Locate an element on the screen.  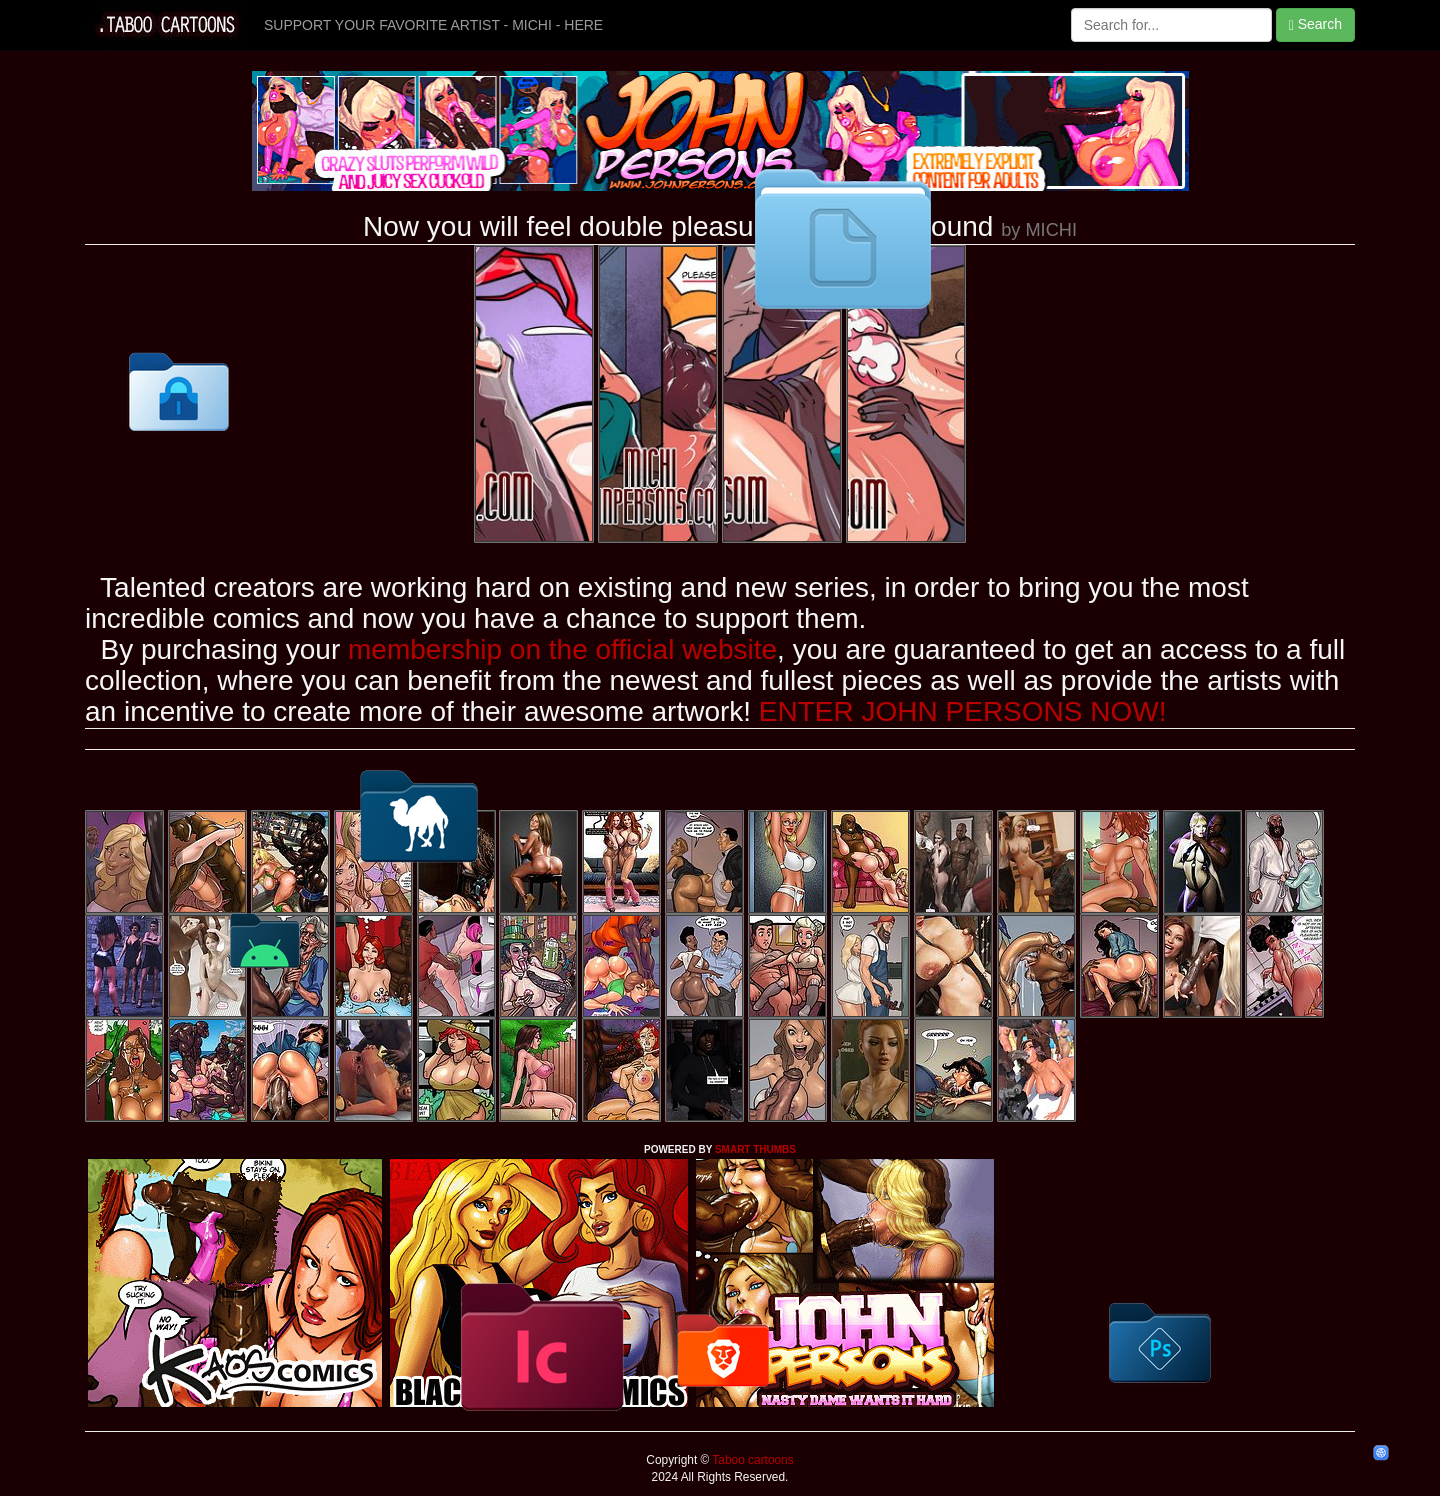
open your documents folder is located at coordinates (843, 239).